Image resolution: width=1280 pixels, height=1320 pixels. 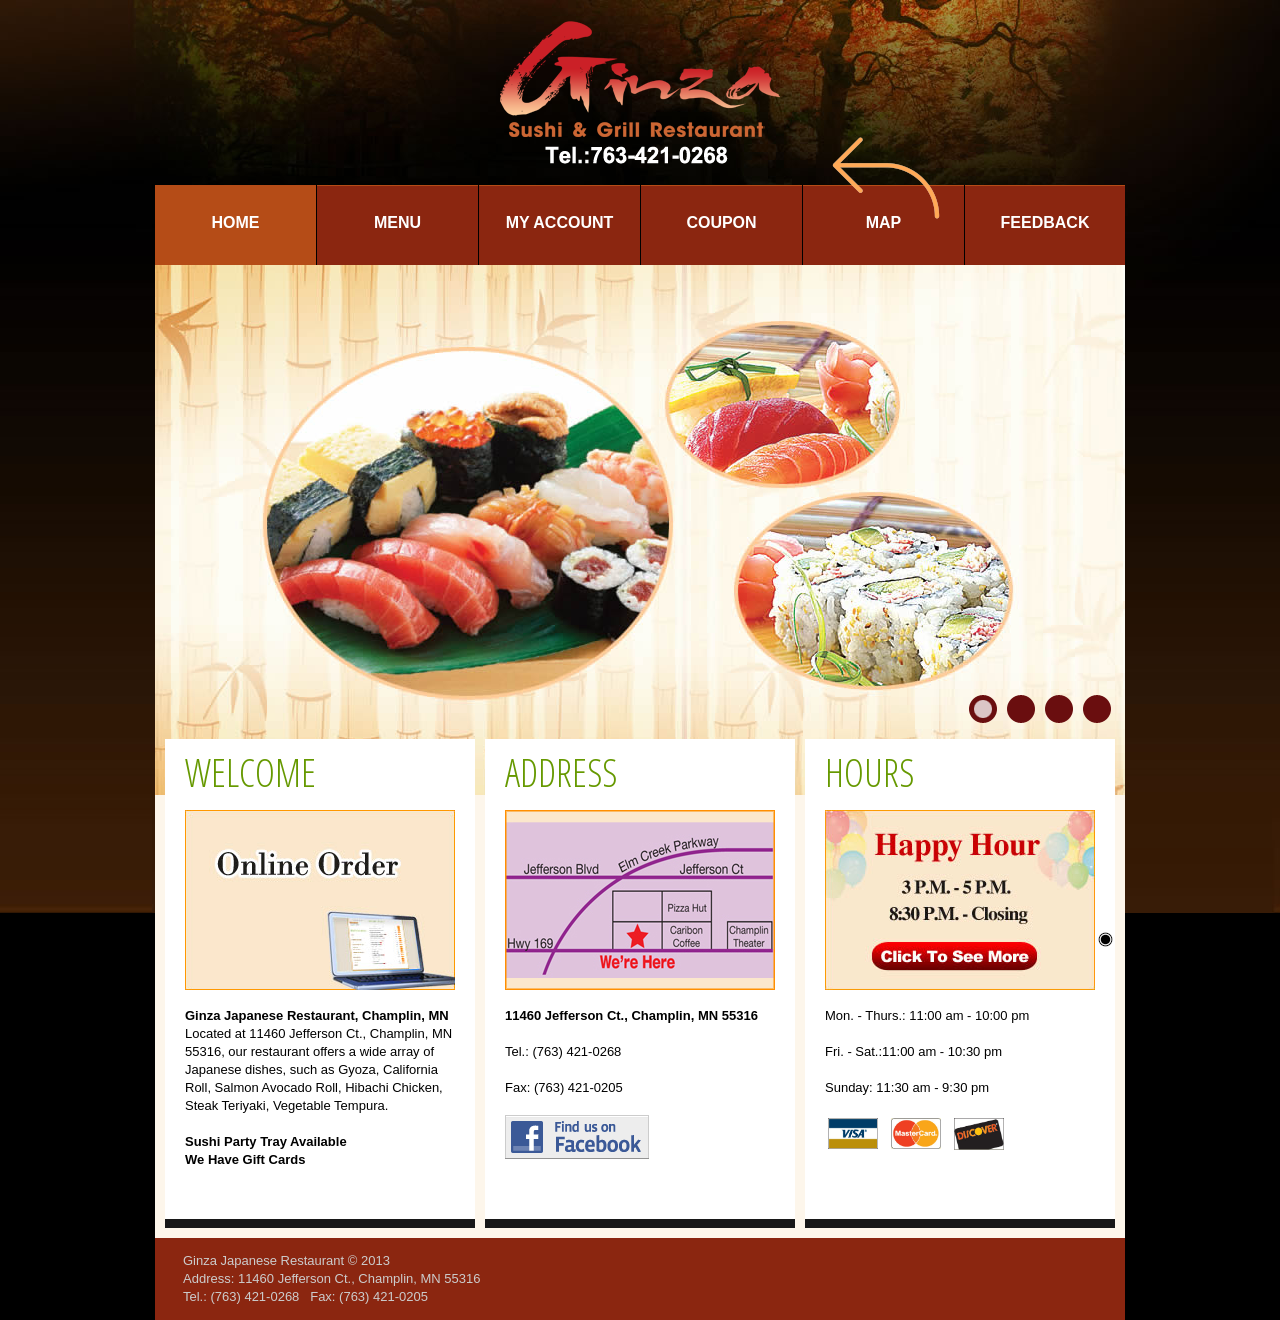 What do you see at coordinates (886, 178) in the screenshot?
I see `go back to previous screen` at bounding box center [886, 178].